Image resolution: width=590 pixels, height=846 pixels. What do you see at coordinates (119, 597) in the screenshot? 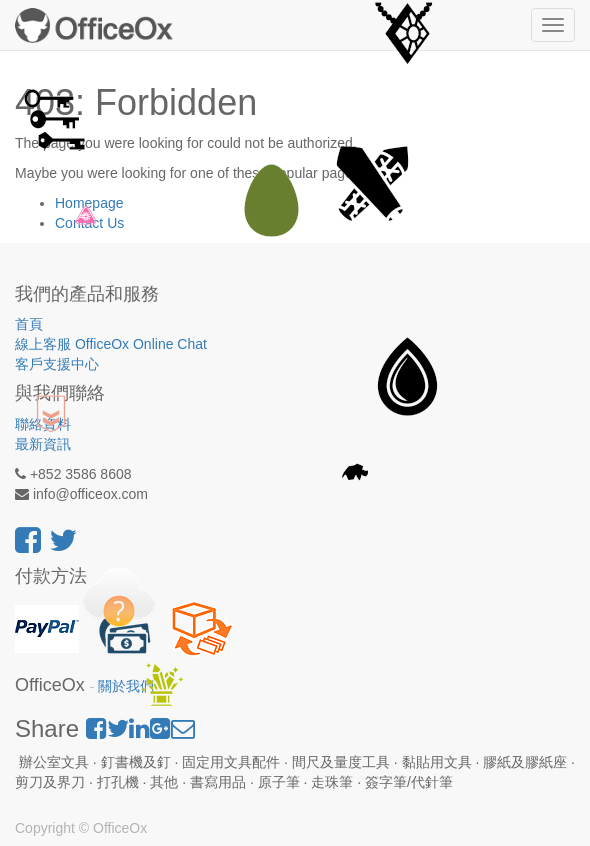
I see `weather data currently unavailable` at bounding box center [119, 597].